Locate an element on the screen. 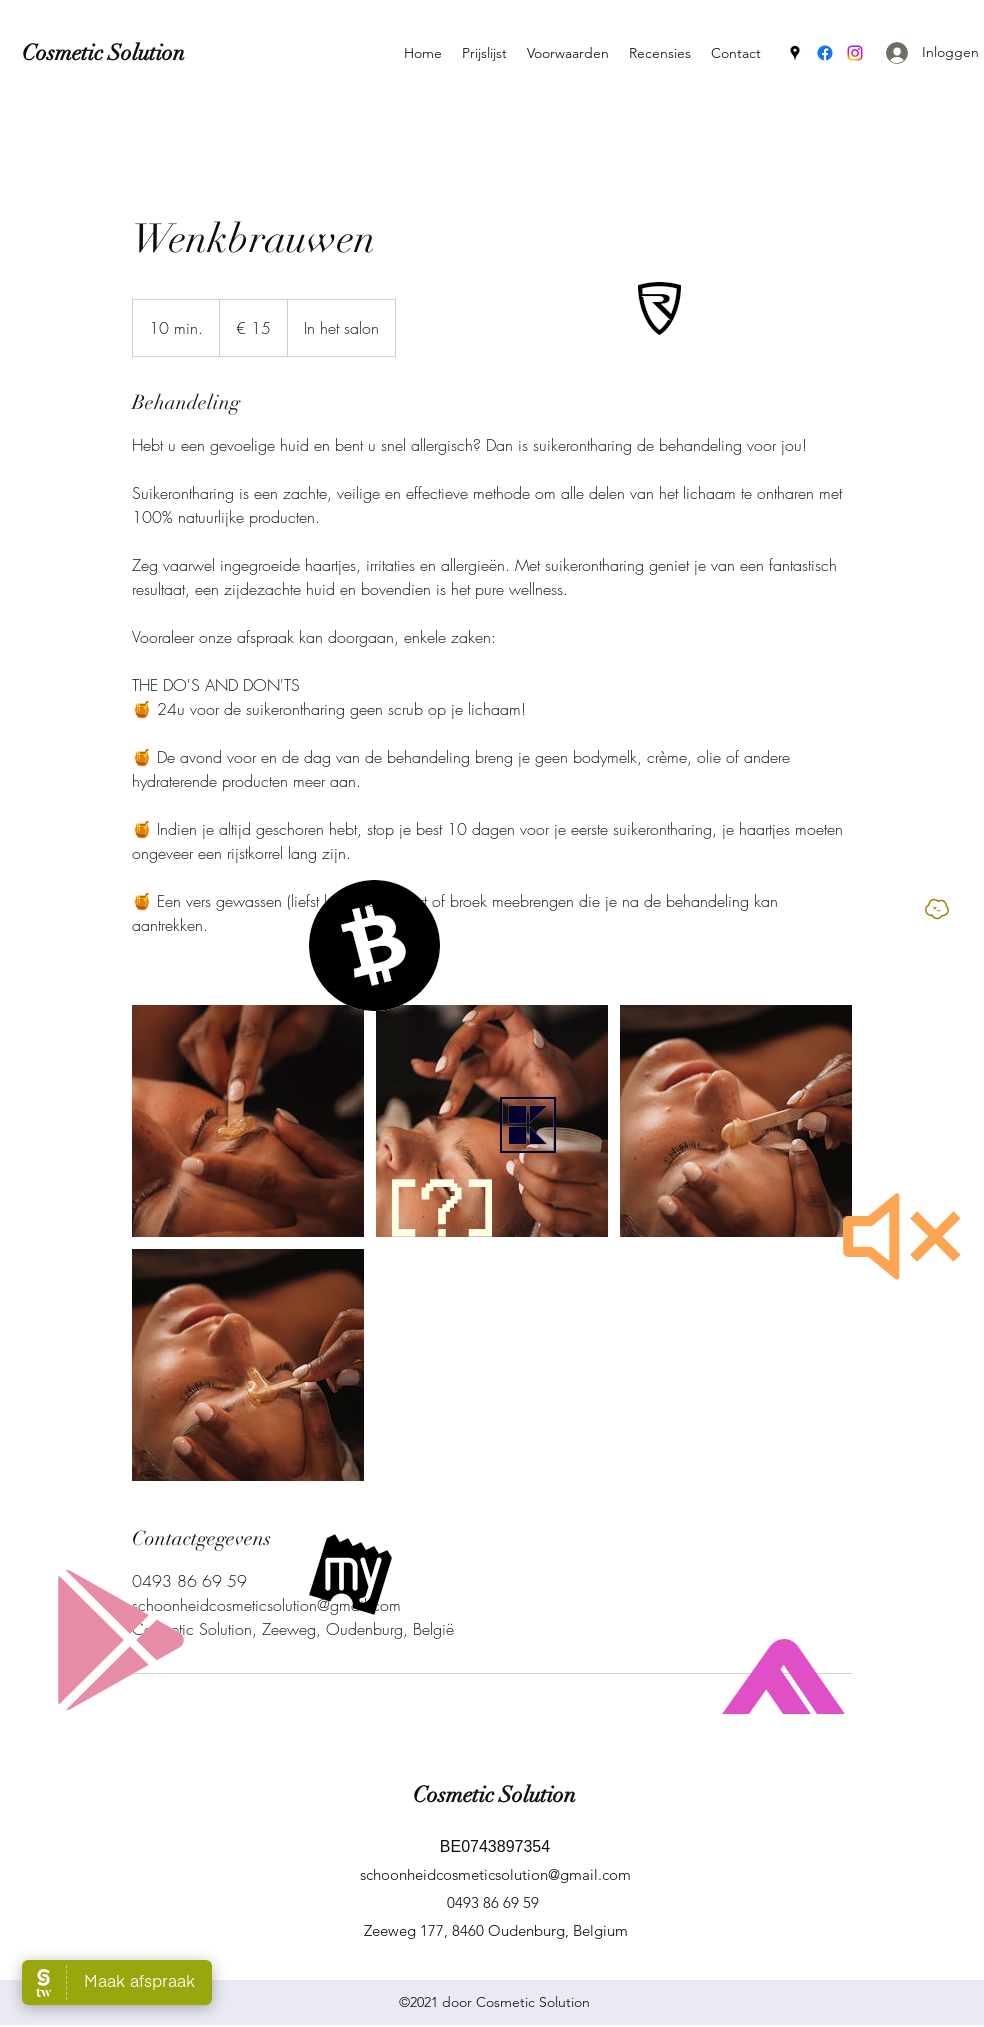 Image resolution: width=984 pixels, height=2027 pixels. open termius ssh client is located at coordinates (937, 909).